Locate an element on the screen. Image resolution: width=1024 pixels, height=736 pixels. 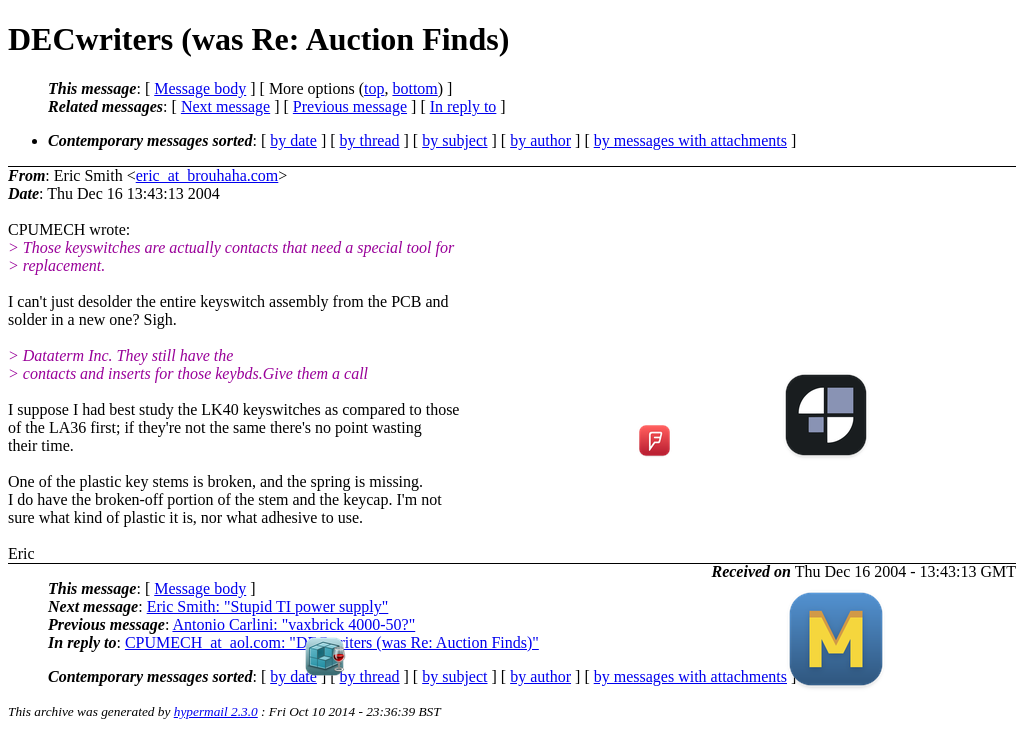
launch mullvad browser app is located at coordinates (836, 639).